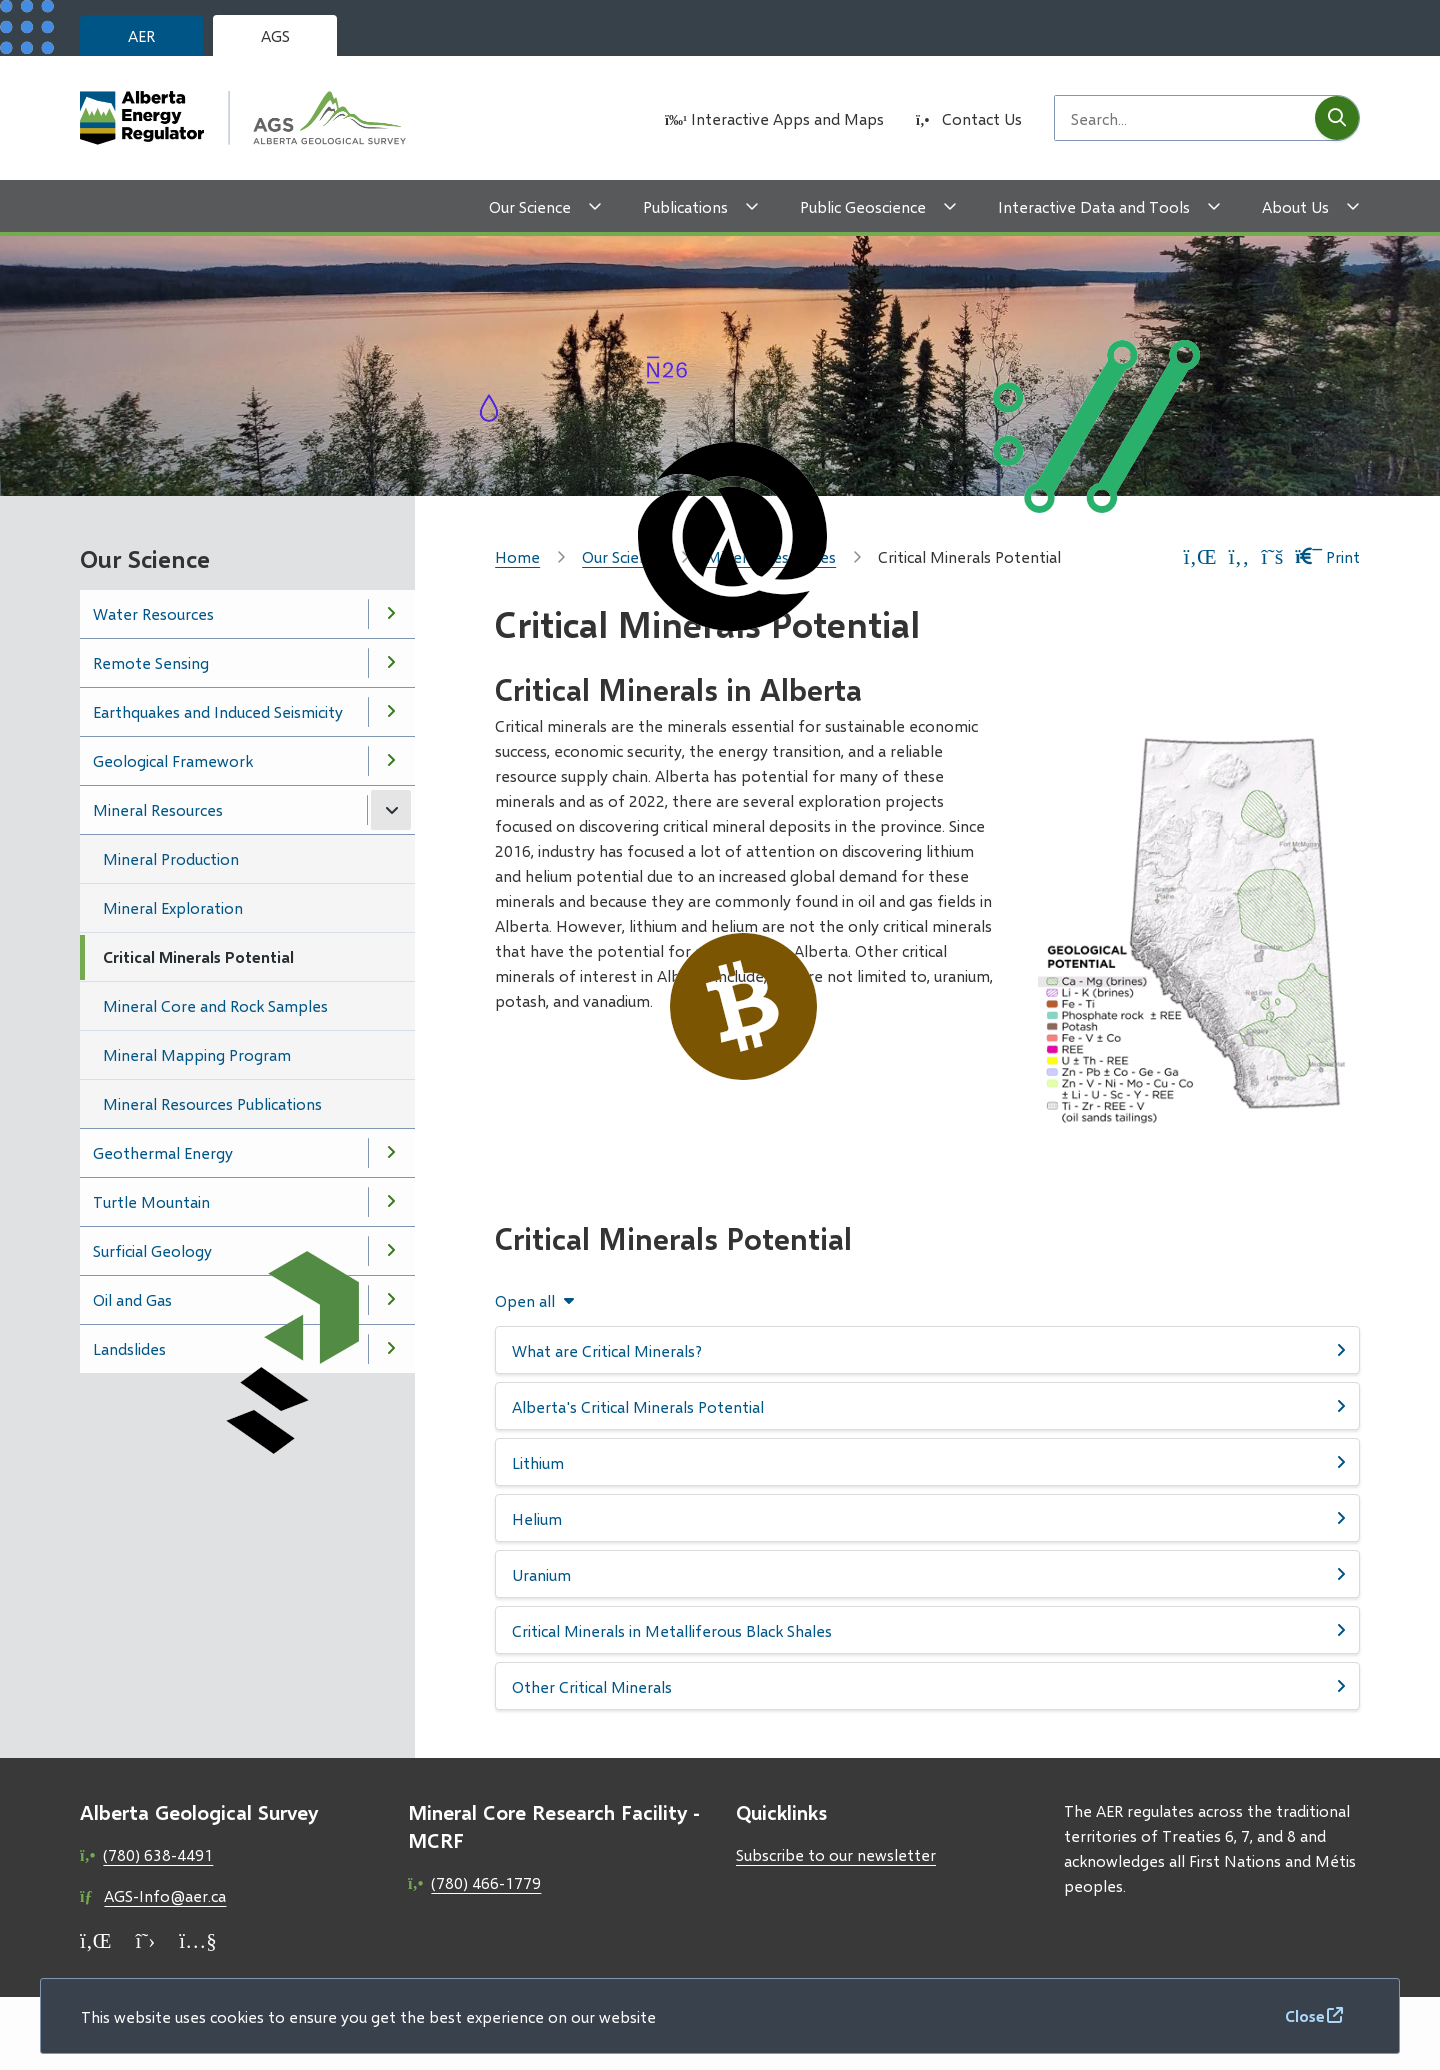  What do you see at coordinates (667, 370) in the screenshot?
I see `open the N26 banking app` at bounding box center [667, 370].